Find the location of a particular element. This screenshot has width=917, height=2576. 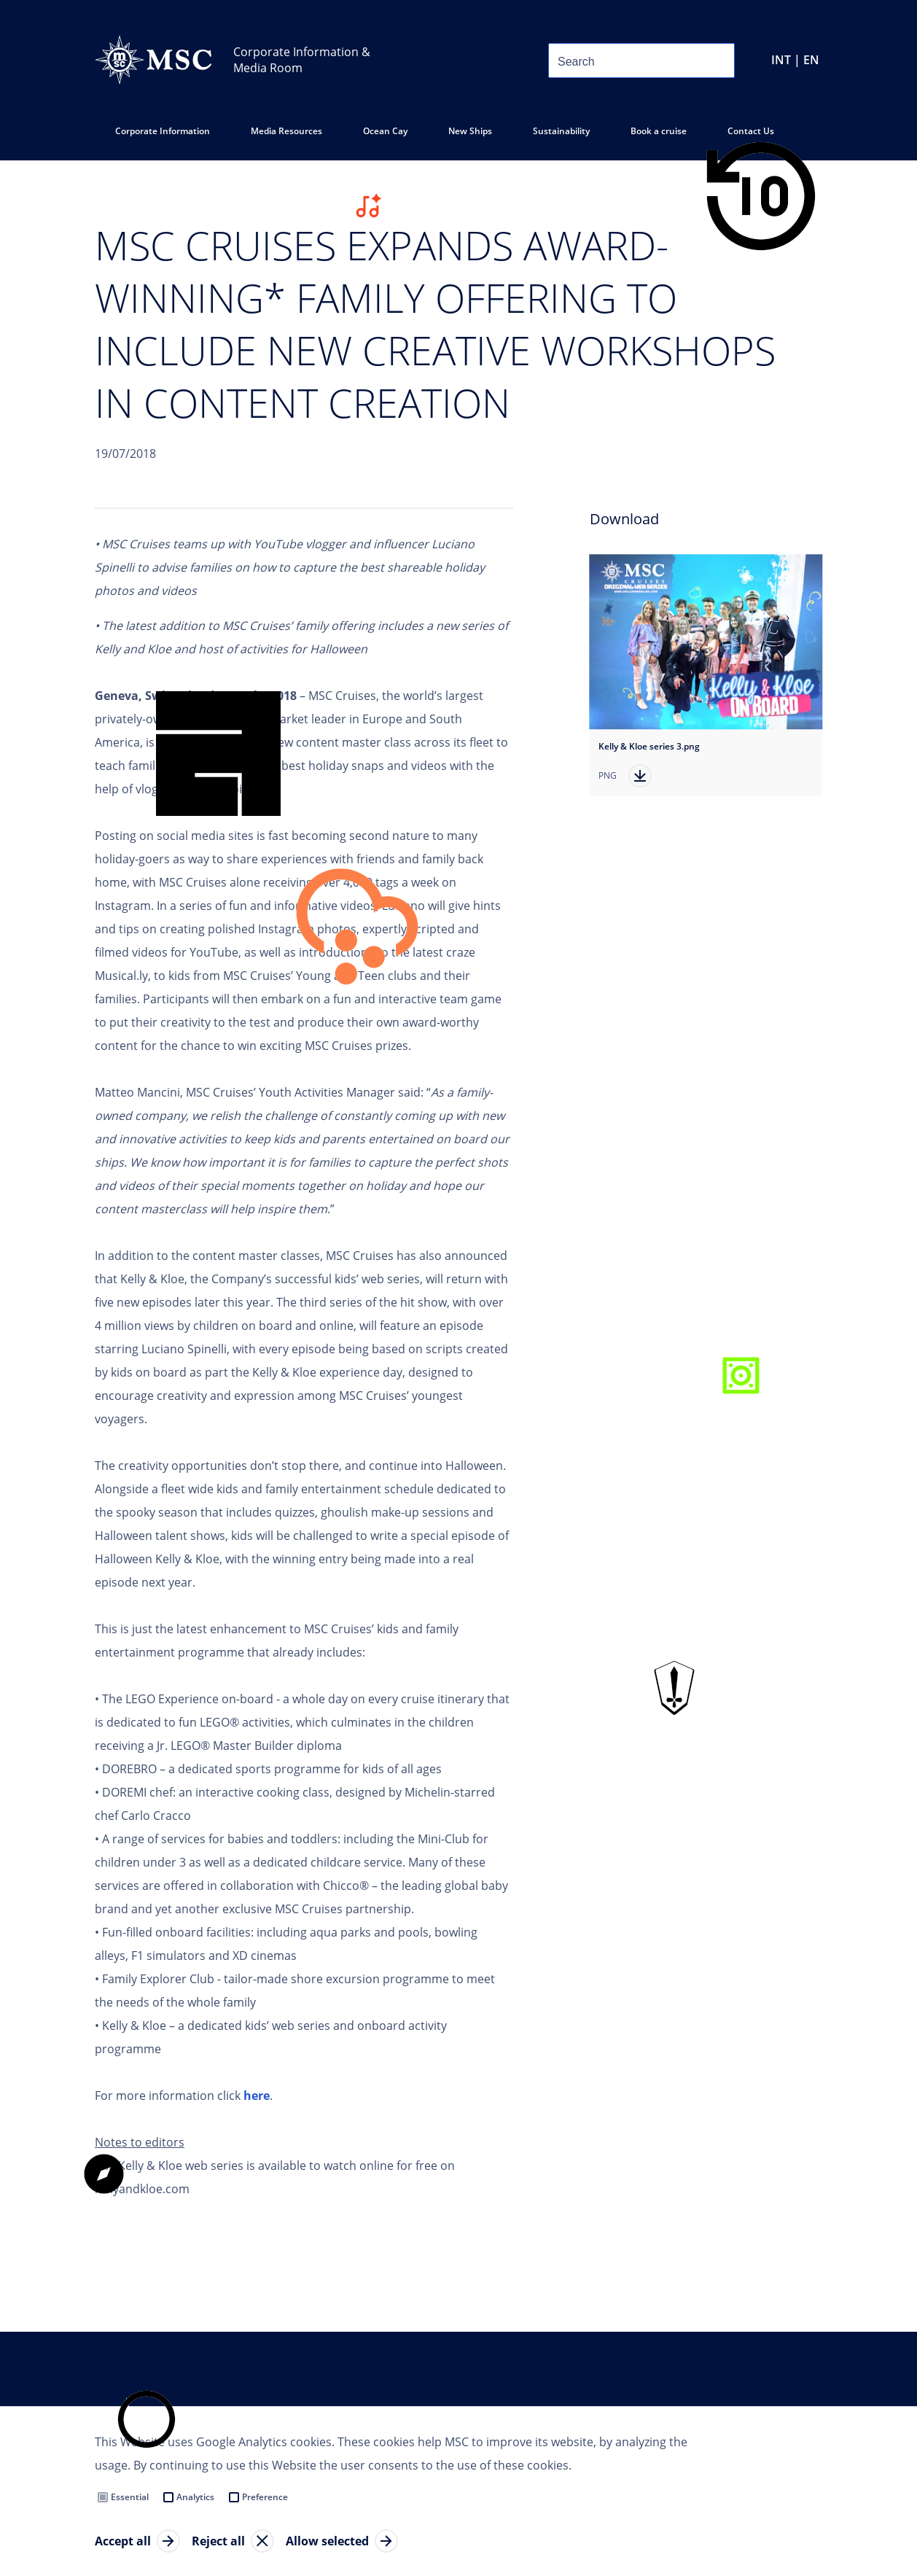

nx build system logo is located at coordinates (609, 621).